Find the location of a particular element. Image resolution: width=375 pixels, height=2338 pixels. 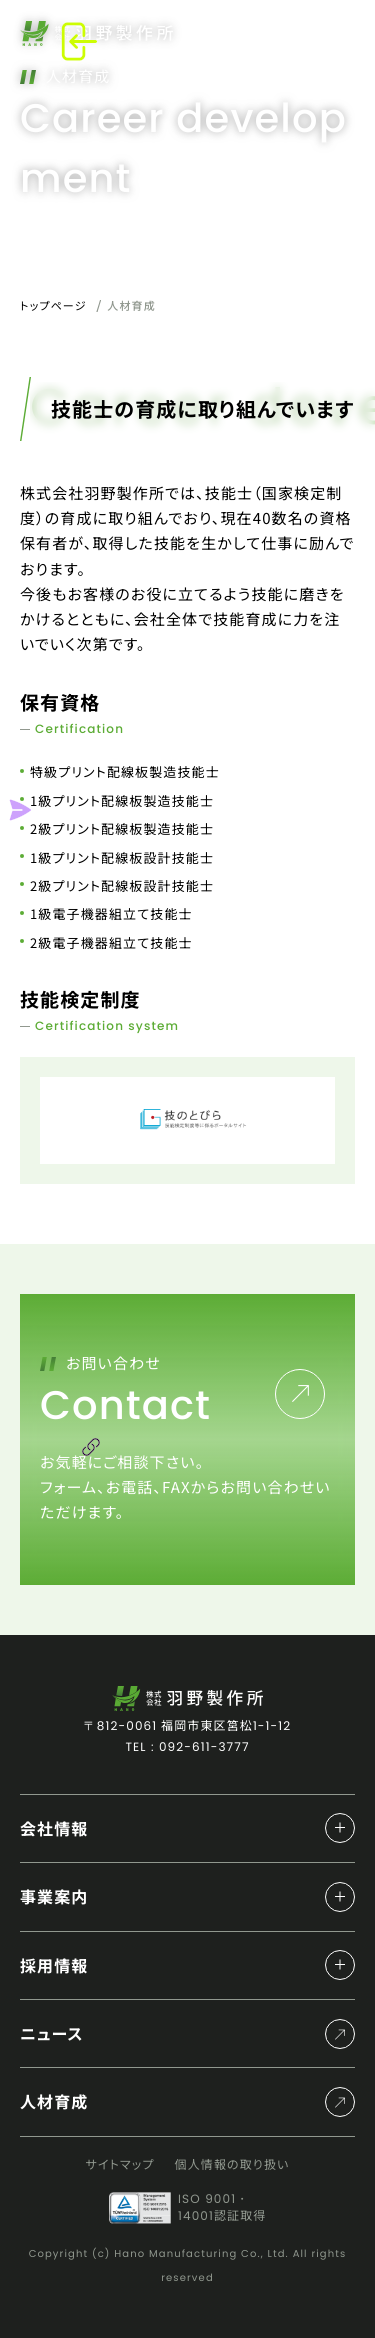

log in to your account is located at coordinates (76, 41).